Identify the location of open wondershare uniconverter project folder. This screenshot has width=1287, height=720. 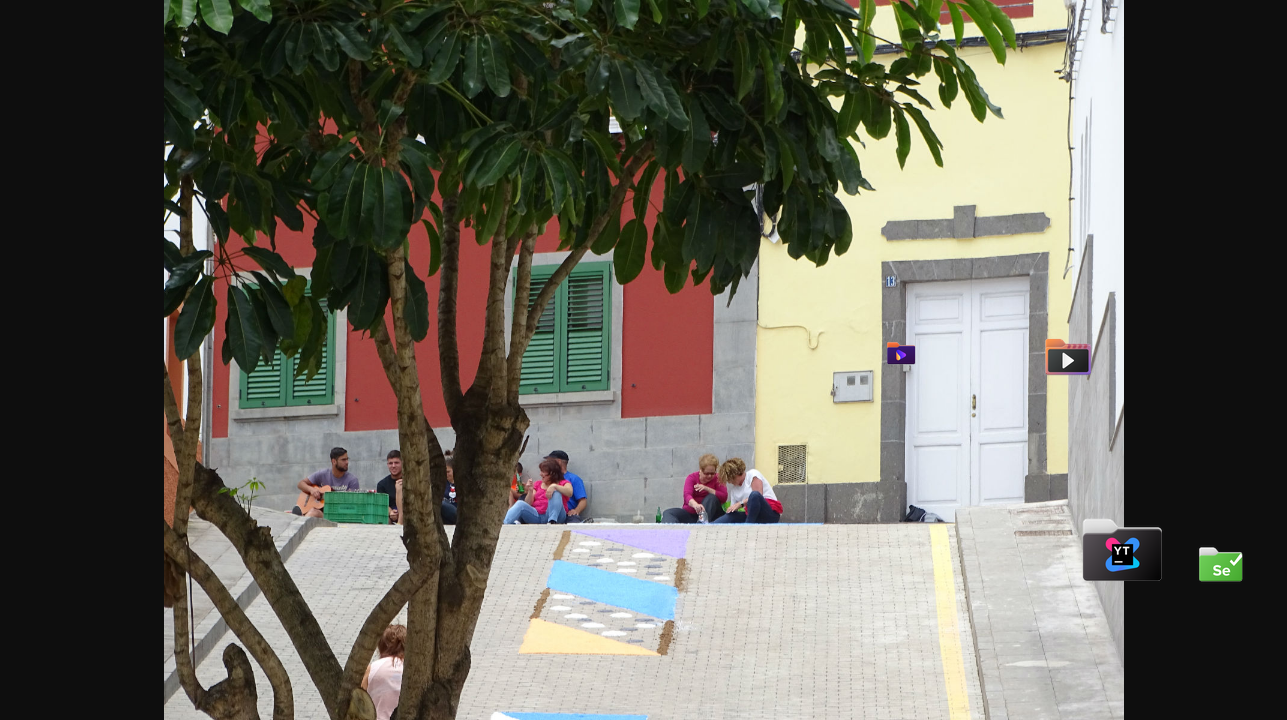
(901, 354).